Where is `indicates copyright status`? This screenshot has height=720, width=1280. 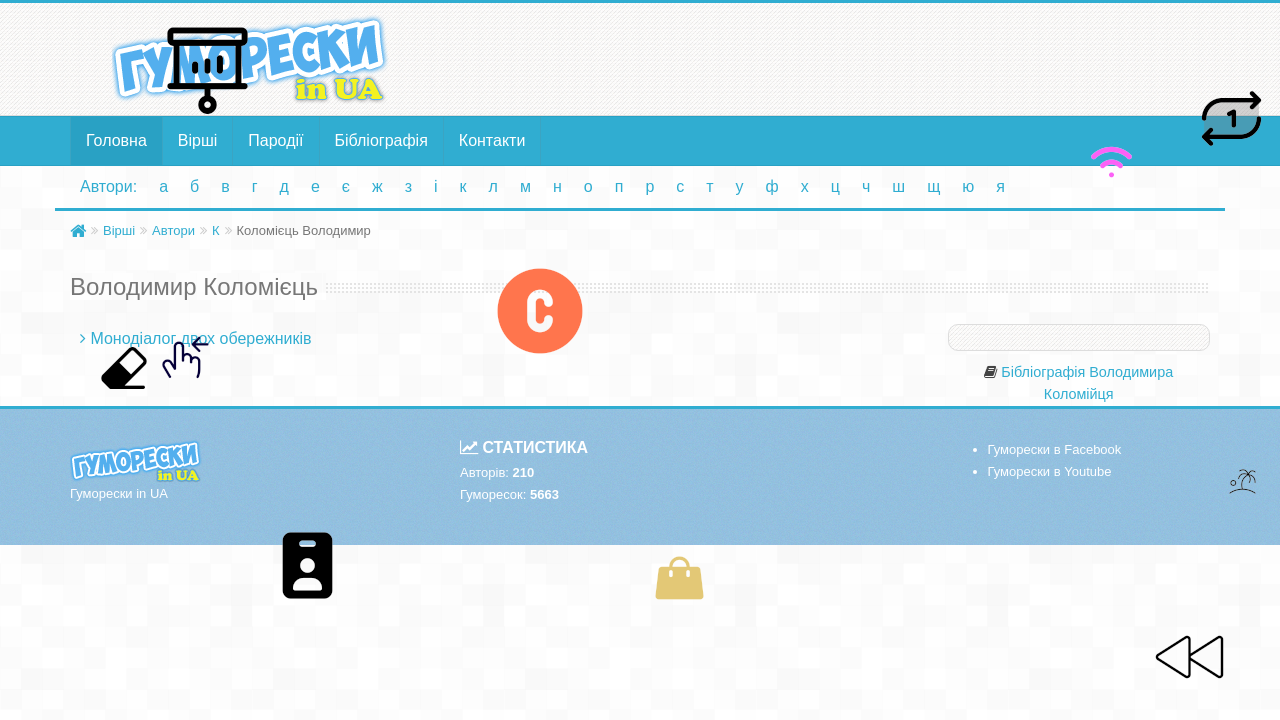
indicates copyright status is located at coordinates (540, 311).